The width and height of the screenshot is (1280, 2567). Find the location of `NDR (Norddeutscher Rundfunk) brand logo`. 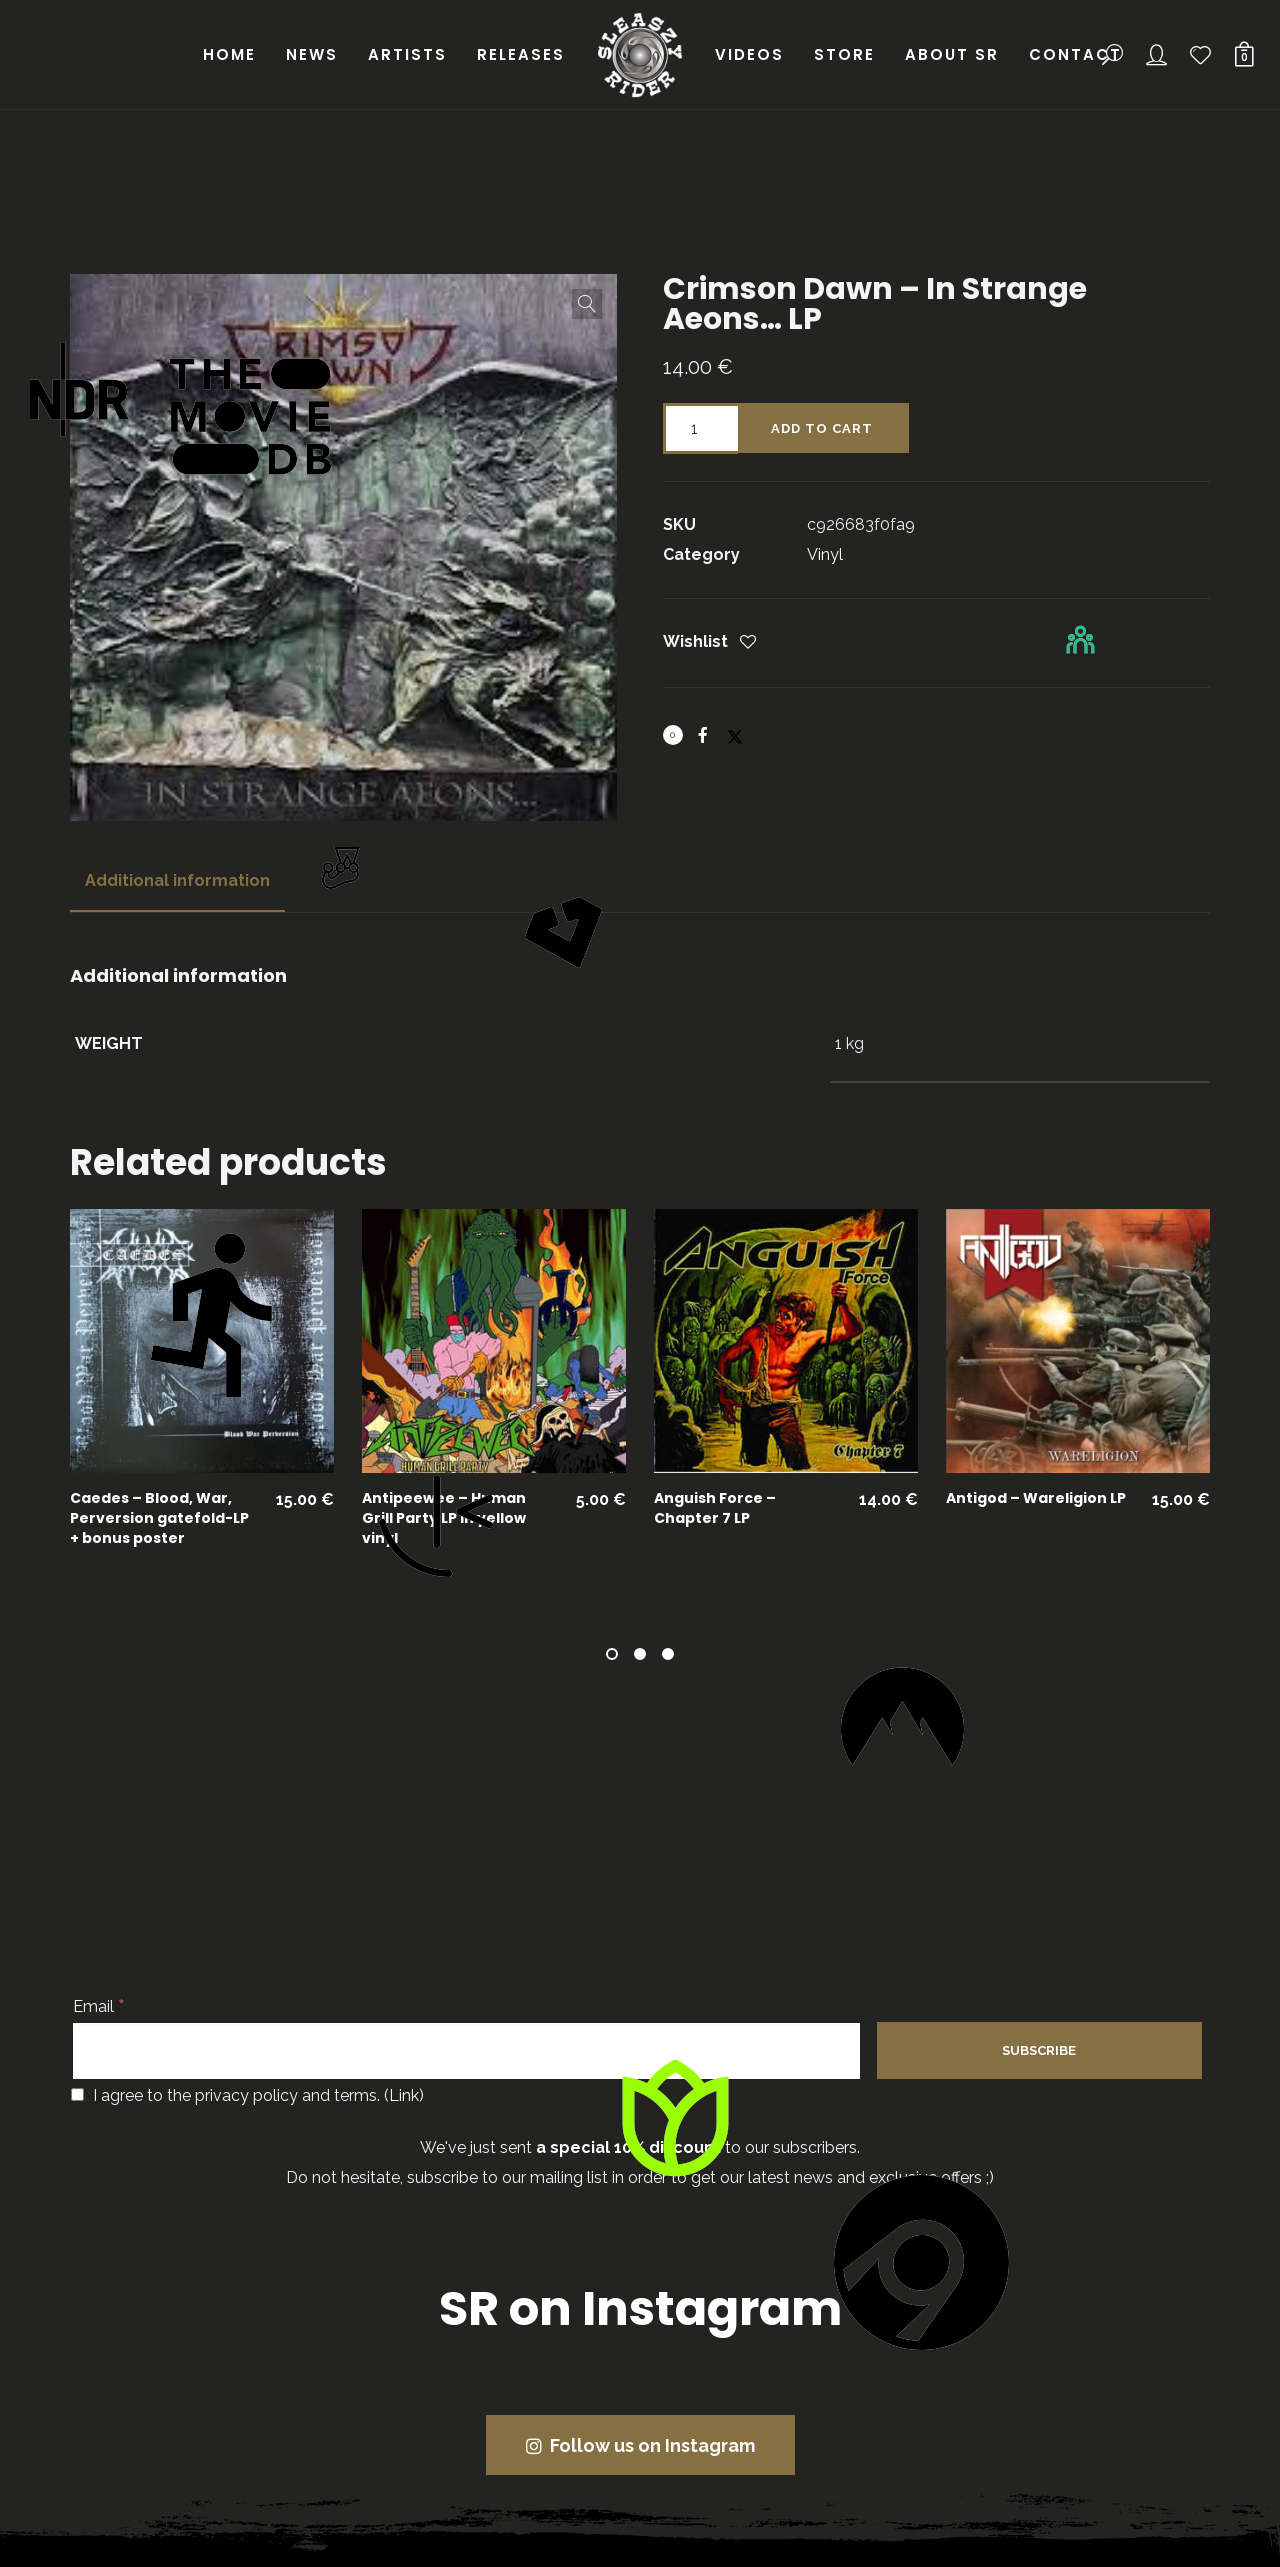

NDR (Norddeutscher Rundfunk) brand logo is located at coordinates (79, 389).